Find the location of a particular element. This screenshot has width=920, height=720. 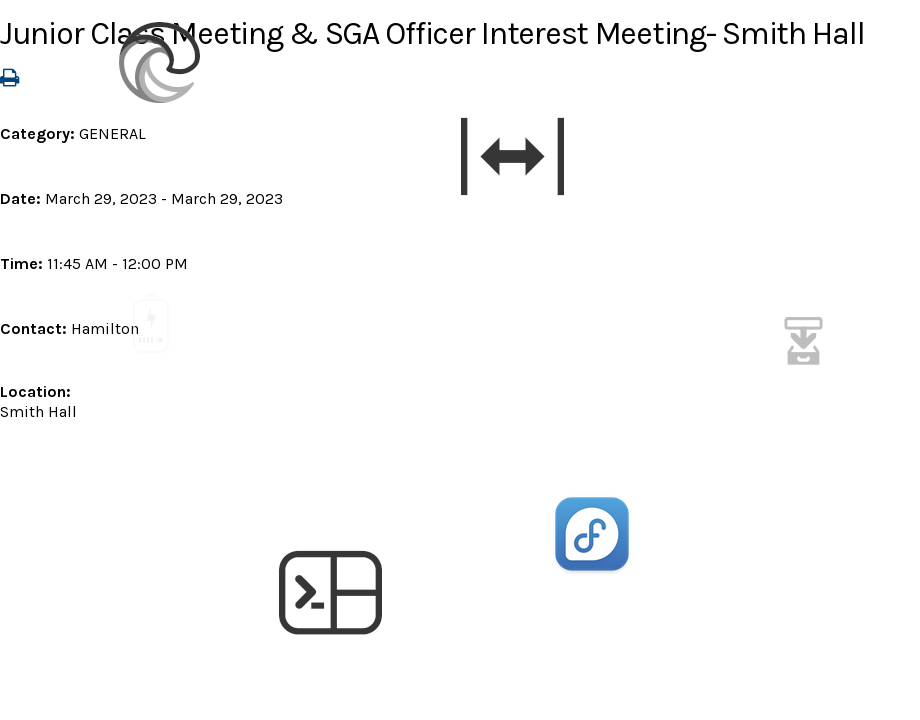

open microsoft edge browser is located at coordinates (159, 62).